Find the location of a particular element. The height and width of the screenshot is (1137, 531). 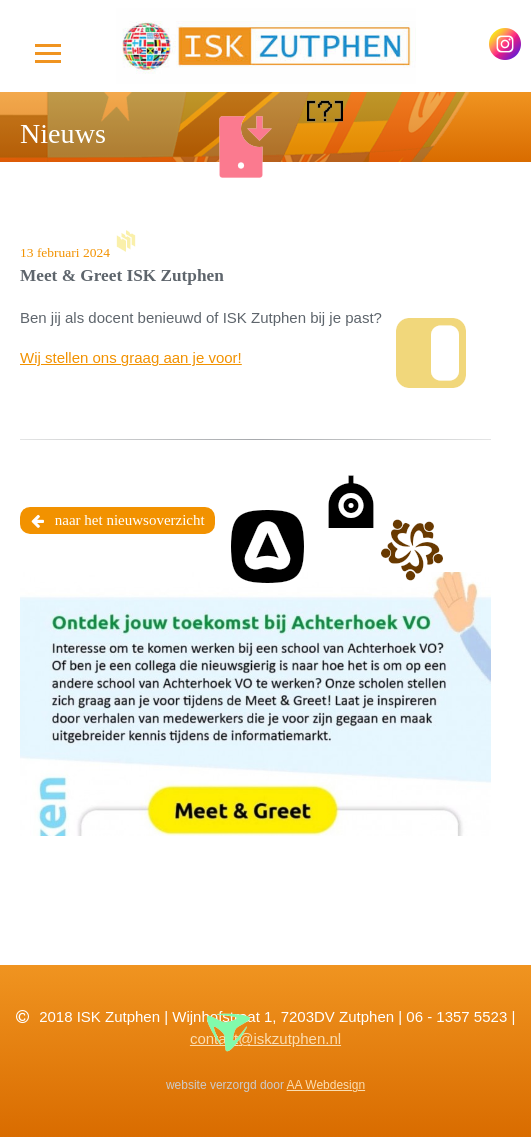

access AI or chatbot features is located at coordinates (351, 503).